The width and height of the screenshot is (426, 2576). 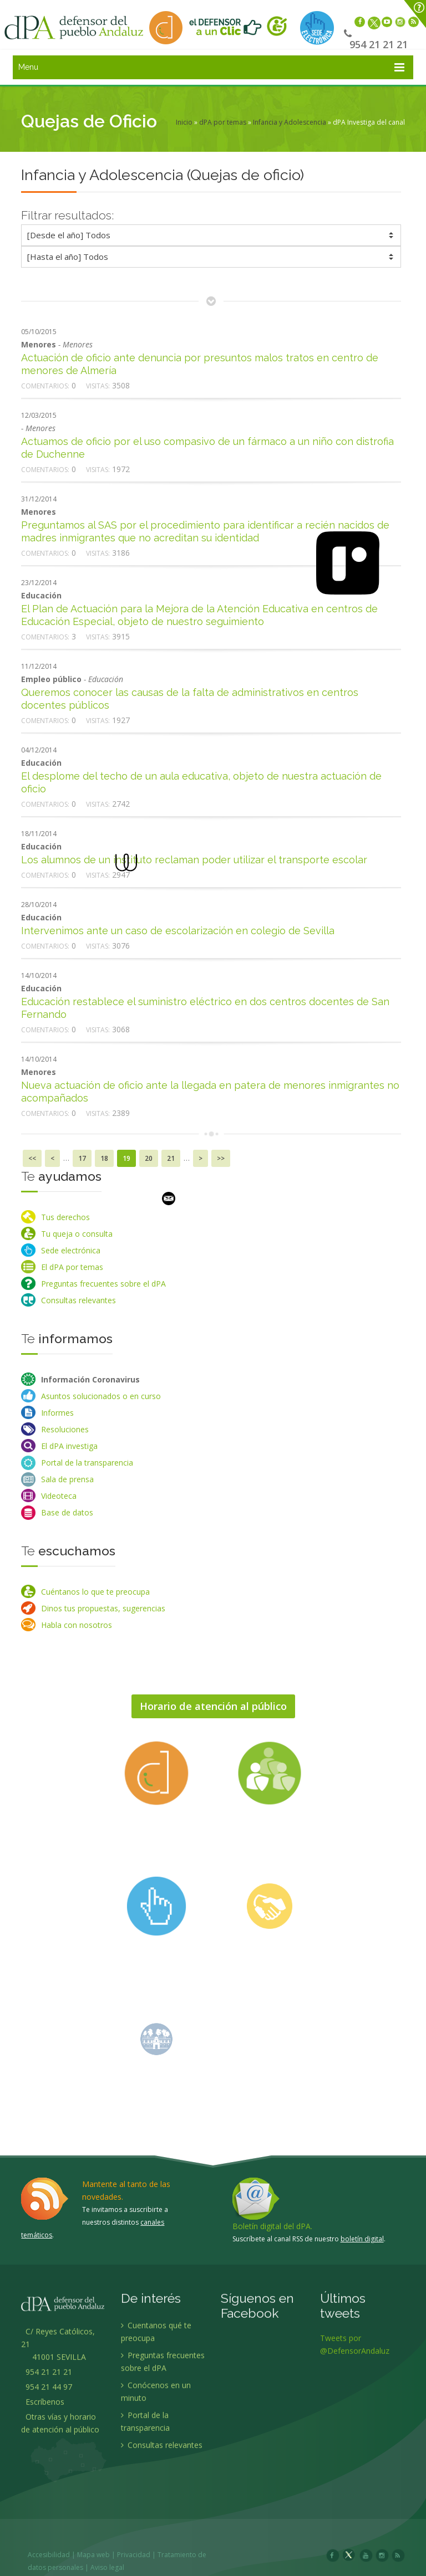 I want to click on rescript programming language logo, so click(x=348, y=563).